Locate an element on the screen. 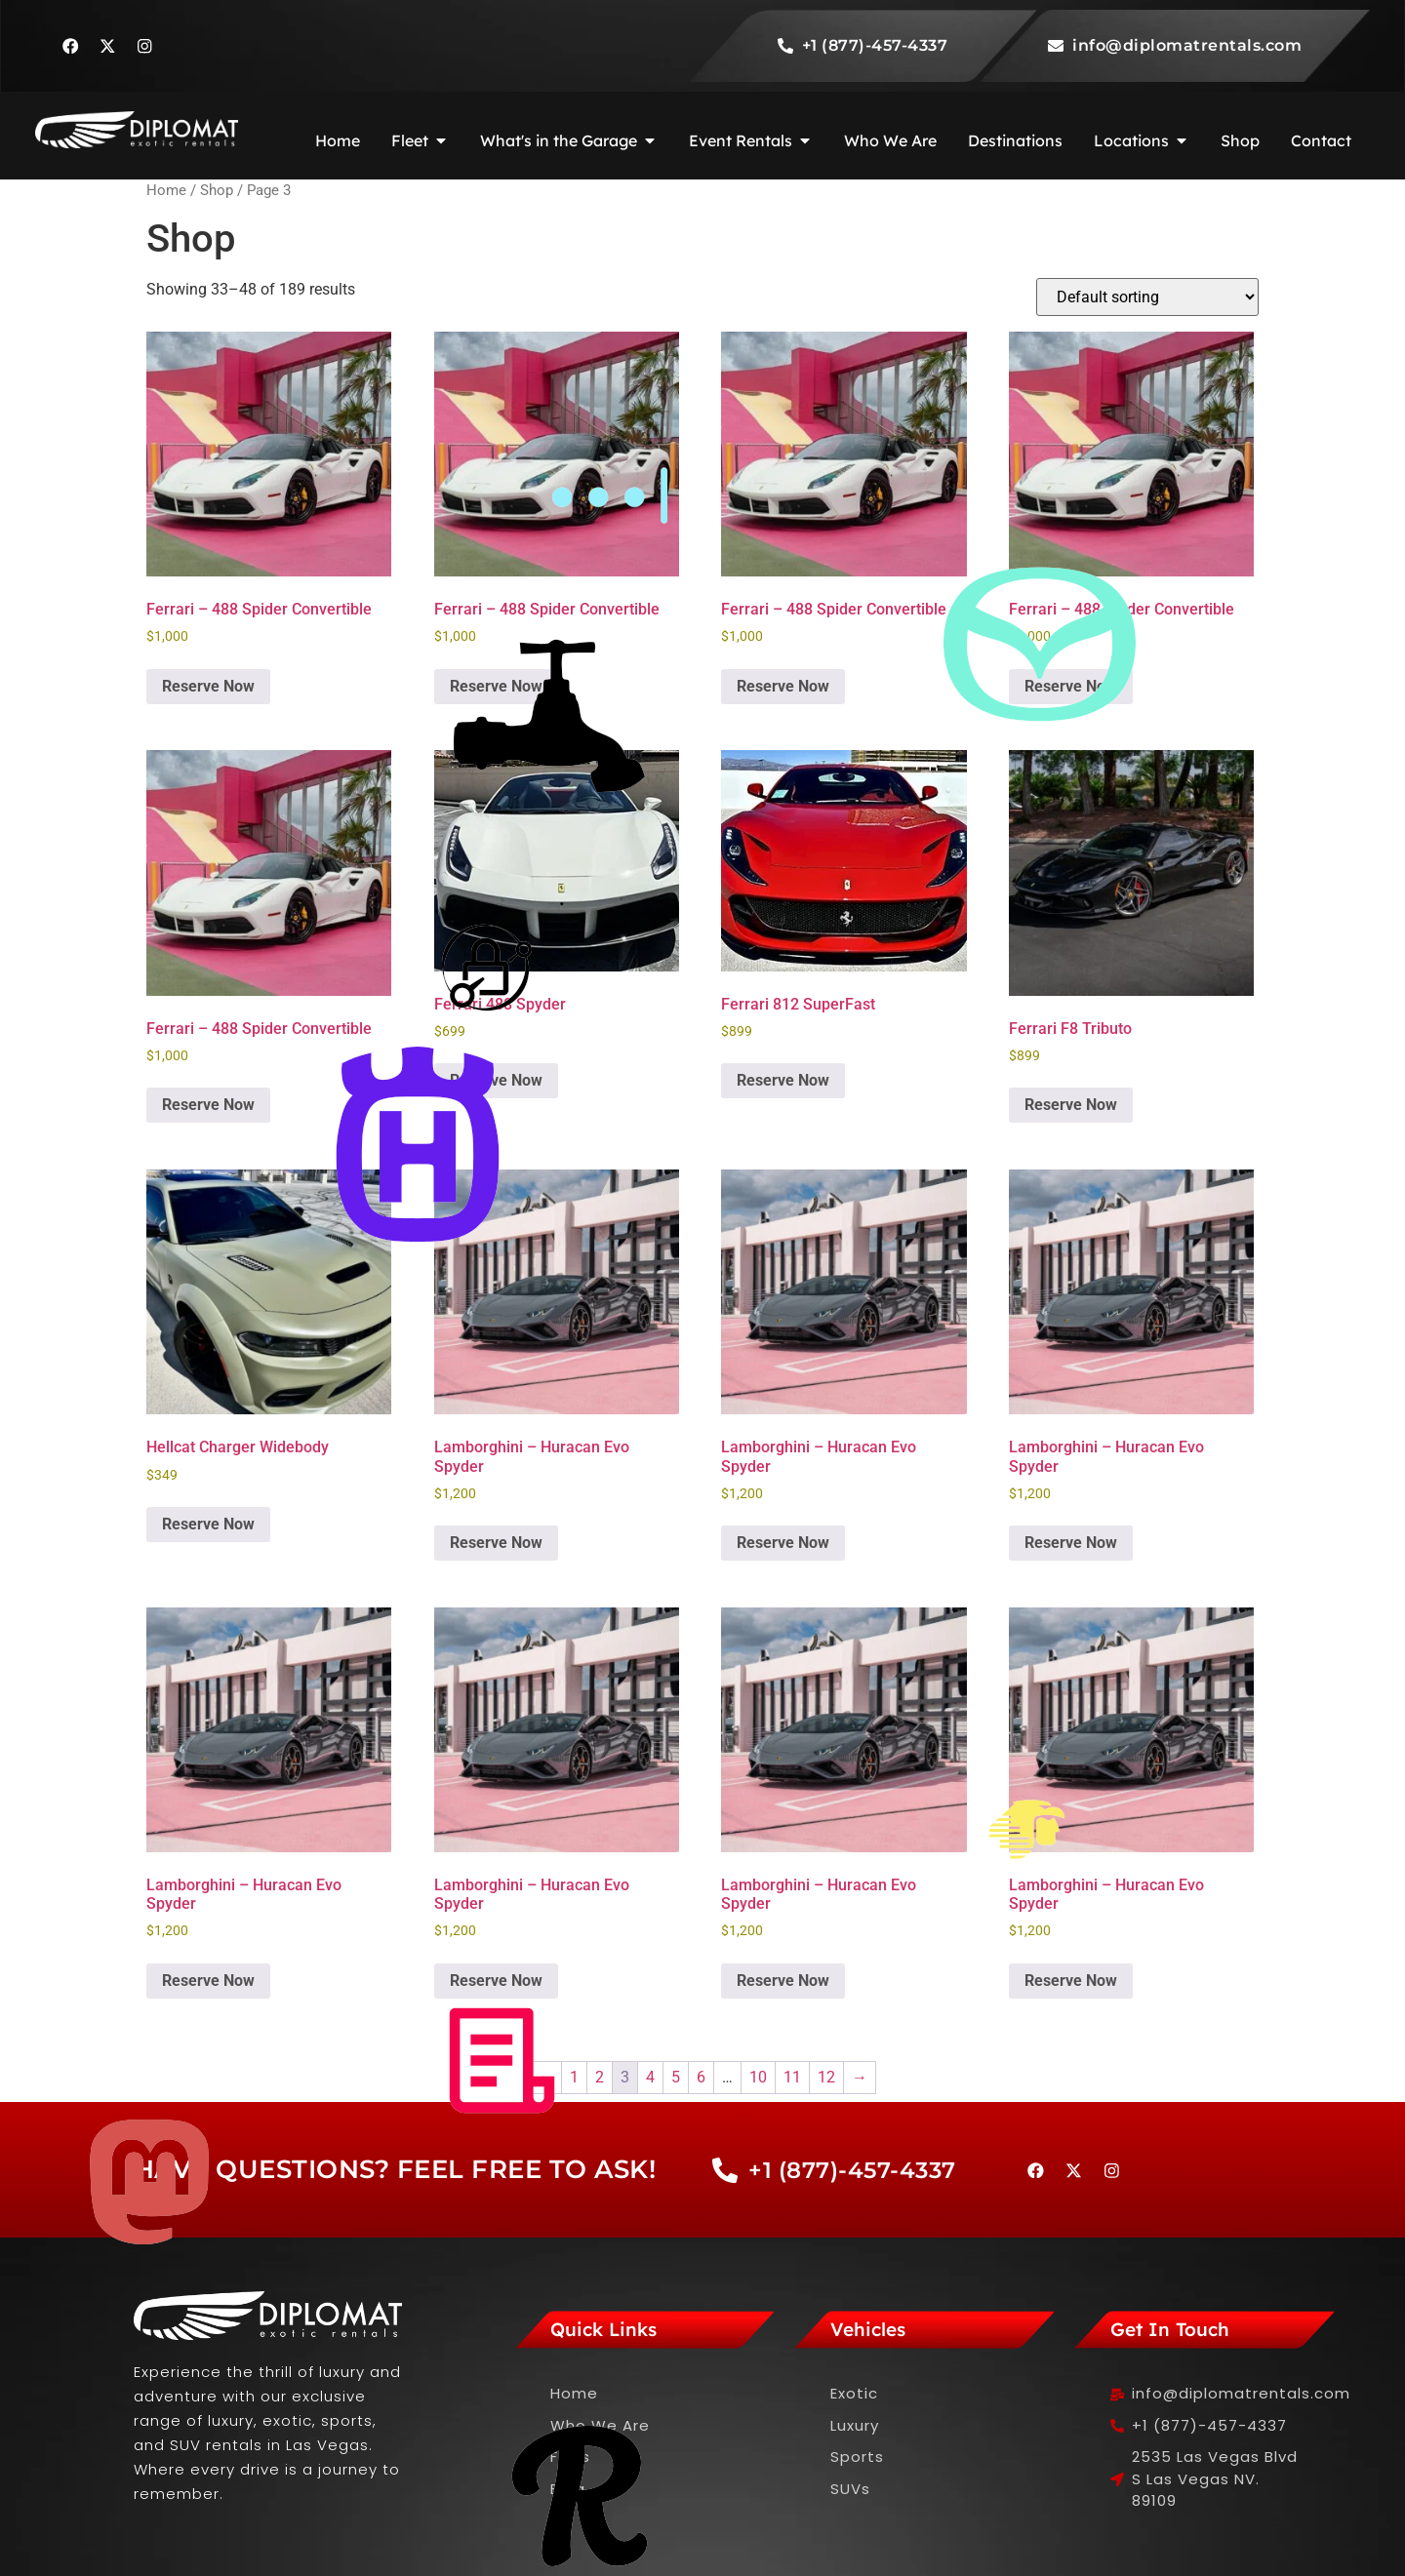  aeromexico airline logo is located at coordinates (1026, 1829).